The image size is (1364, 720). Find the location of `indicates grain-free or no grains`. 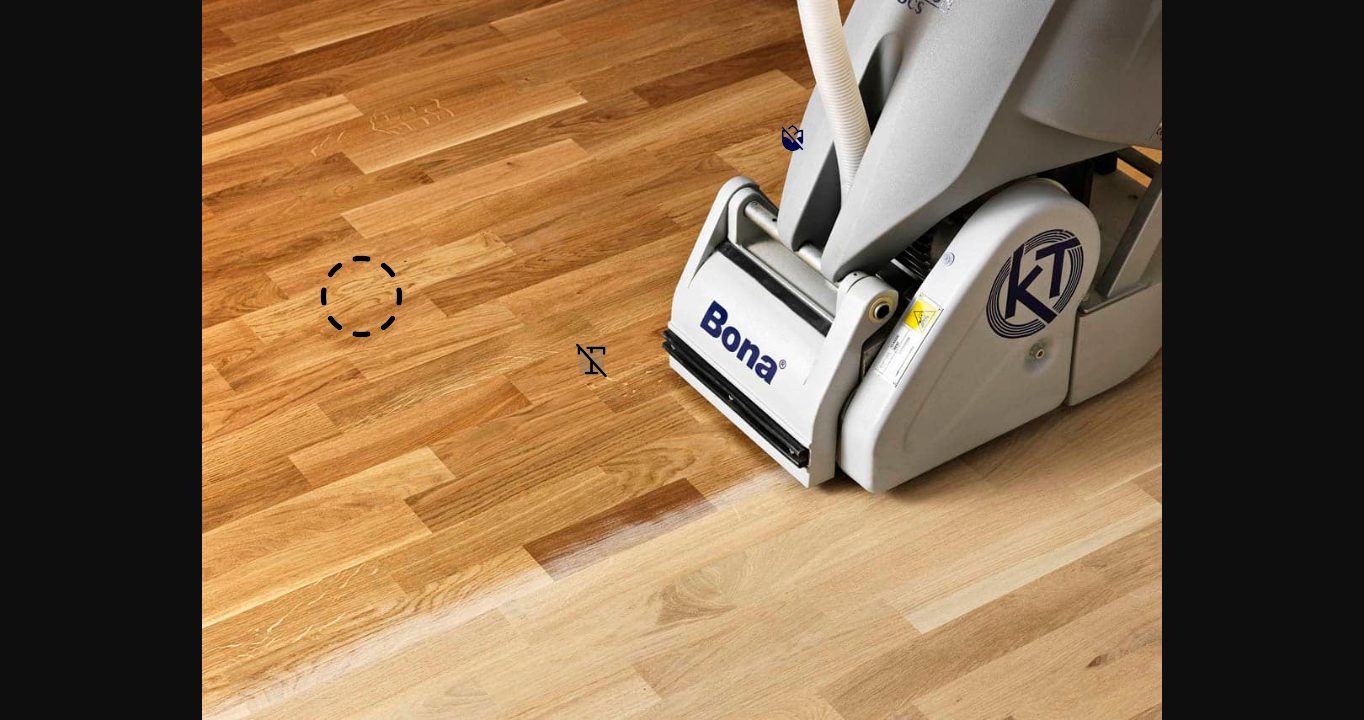

indicates grain-free or no grains is located at coordinates (792, 138).